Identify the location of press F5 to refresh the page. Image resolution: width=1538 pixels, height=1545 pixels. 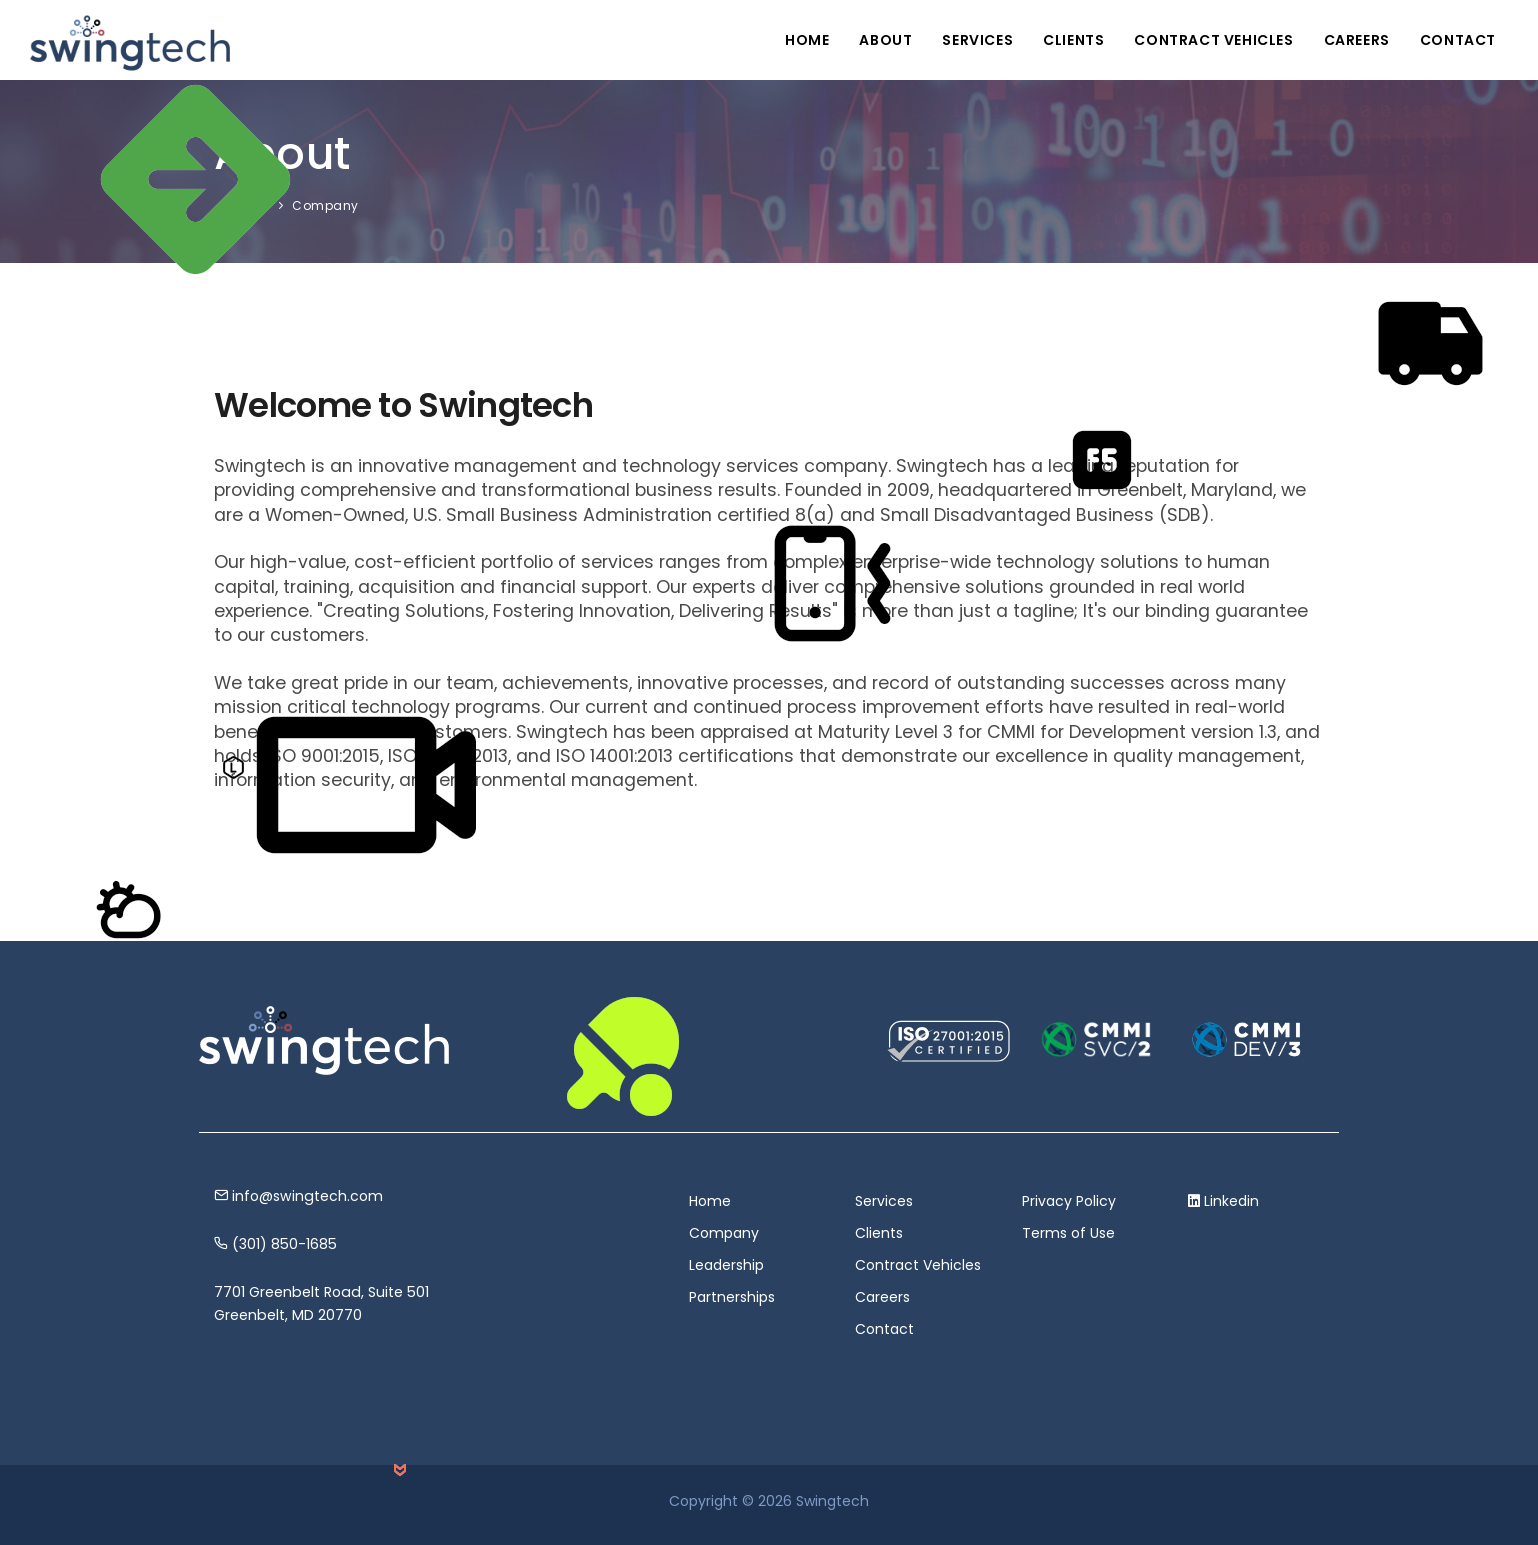
(1102, 460).